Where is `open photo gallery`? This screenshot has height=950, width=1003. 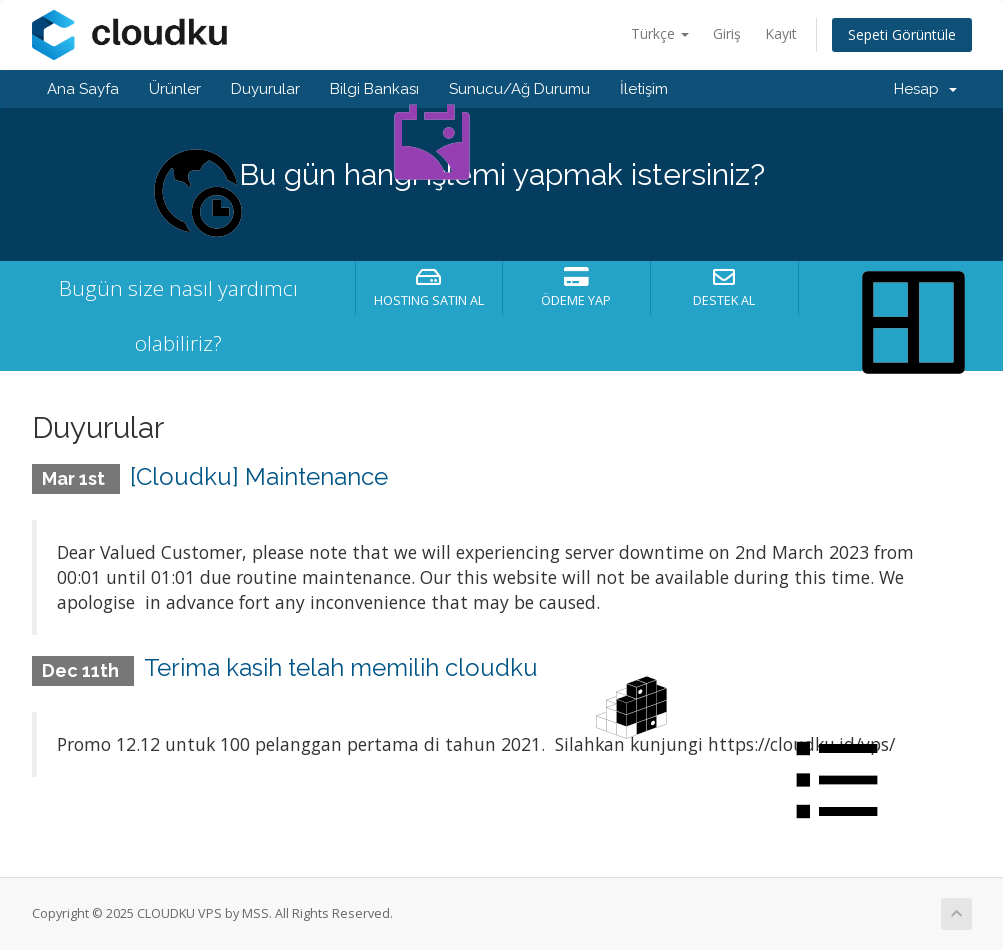 open photo gallery is located at coordinates (432, 146).